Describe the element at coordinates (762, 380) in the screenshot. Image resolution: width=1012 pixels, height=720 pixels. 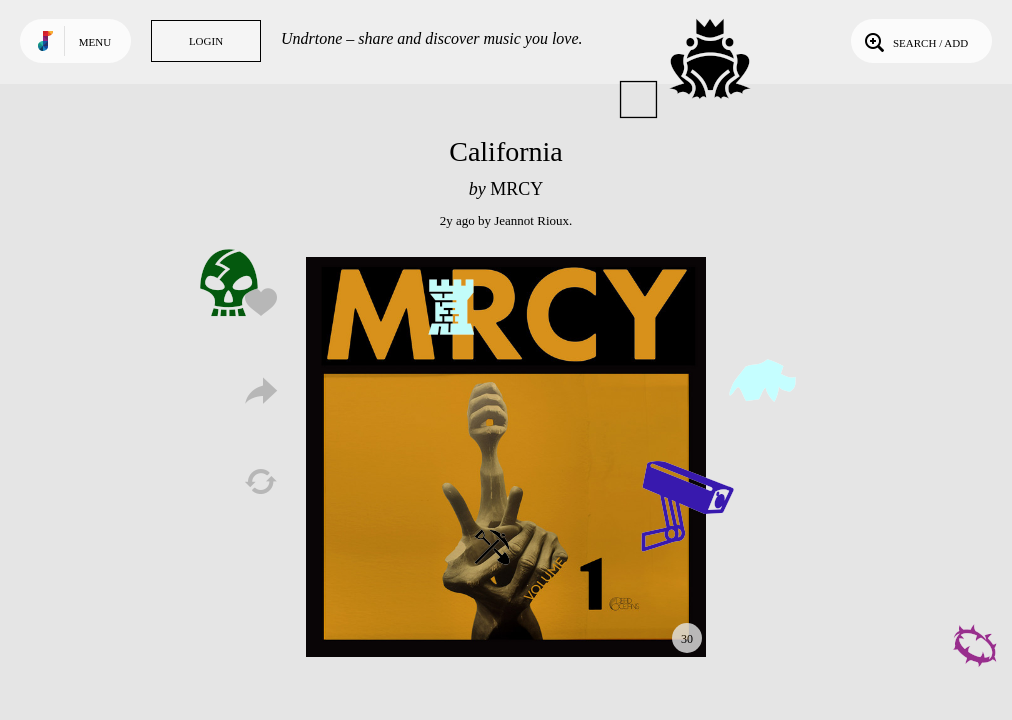
I see `select switzerland as country or region` at that location.